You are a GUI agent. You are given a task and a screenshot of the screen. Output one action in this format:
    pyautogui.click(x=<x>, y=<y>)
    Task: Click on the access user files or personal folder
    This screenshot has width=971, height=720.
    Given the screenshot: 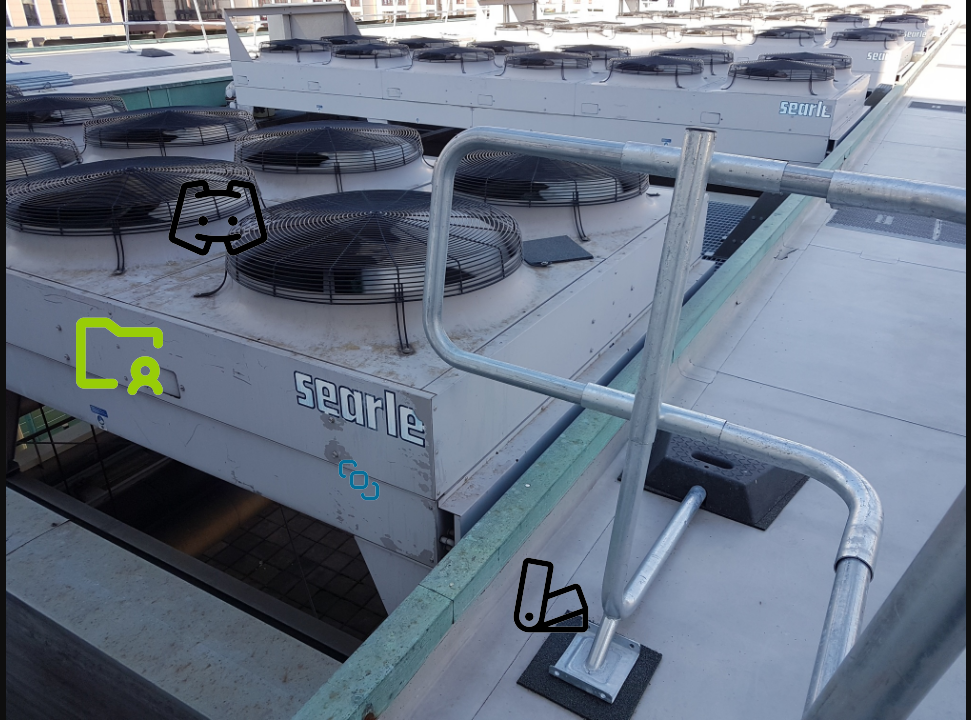 What is the action you would take?
    pyautogui.click(x=119, y=351)
    